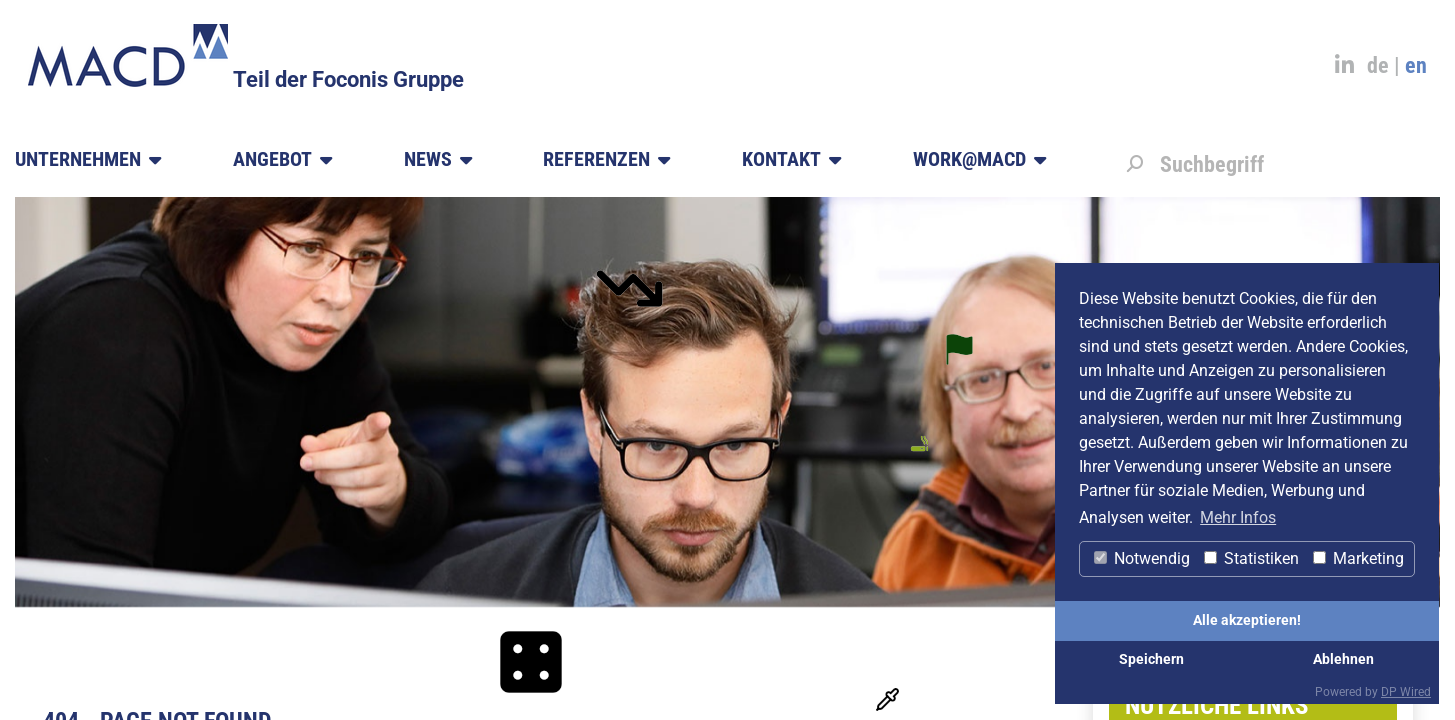  I want to click on roll or randomize a selection, so click(531, 662).